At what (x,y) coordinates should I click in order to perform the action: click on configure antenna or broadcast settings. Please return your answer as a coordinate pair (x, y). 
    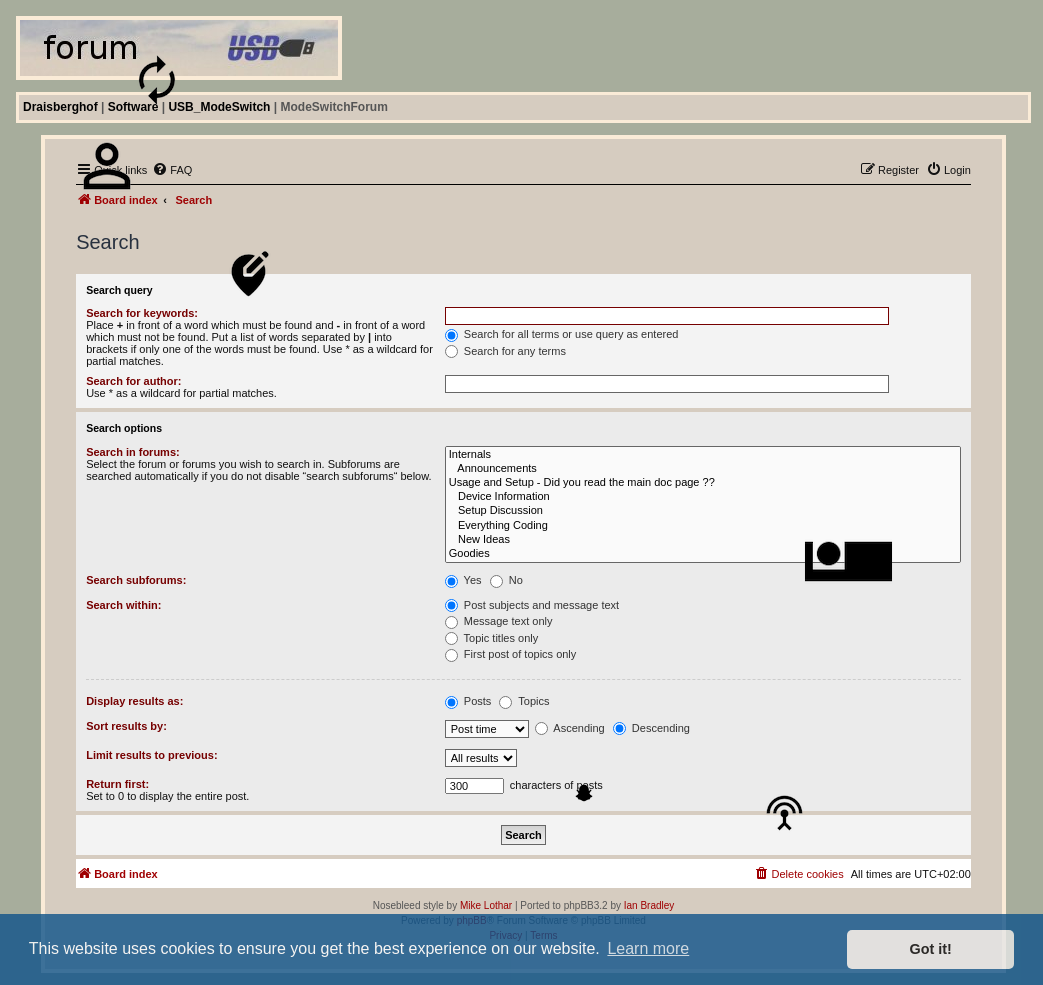
    Looking at the image, I should click on (784, 813).